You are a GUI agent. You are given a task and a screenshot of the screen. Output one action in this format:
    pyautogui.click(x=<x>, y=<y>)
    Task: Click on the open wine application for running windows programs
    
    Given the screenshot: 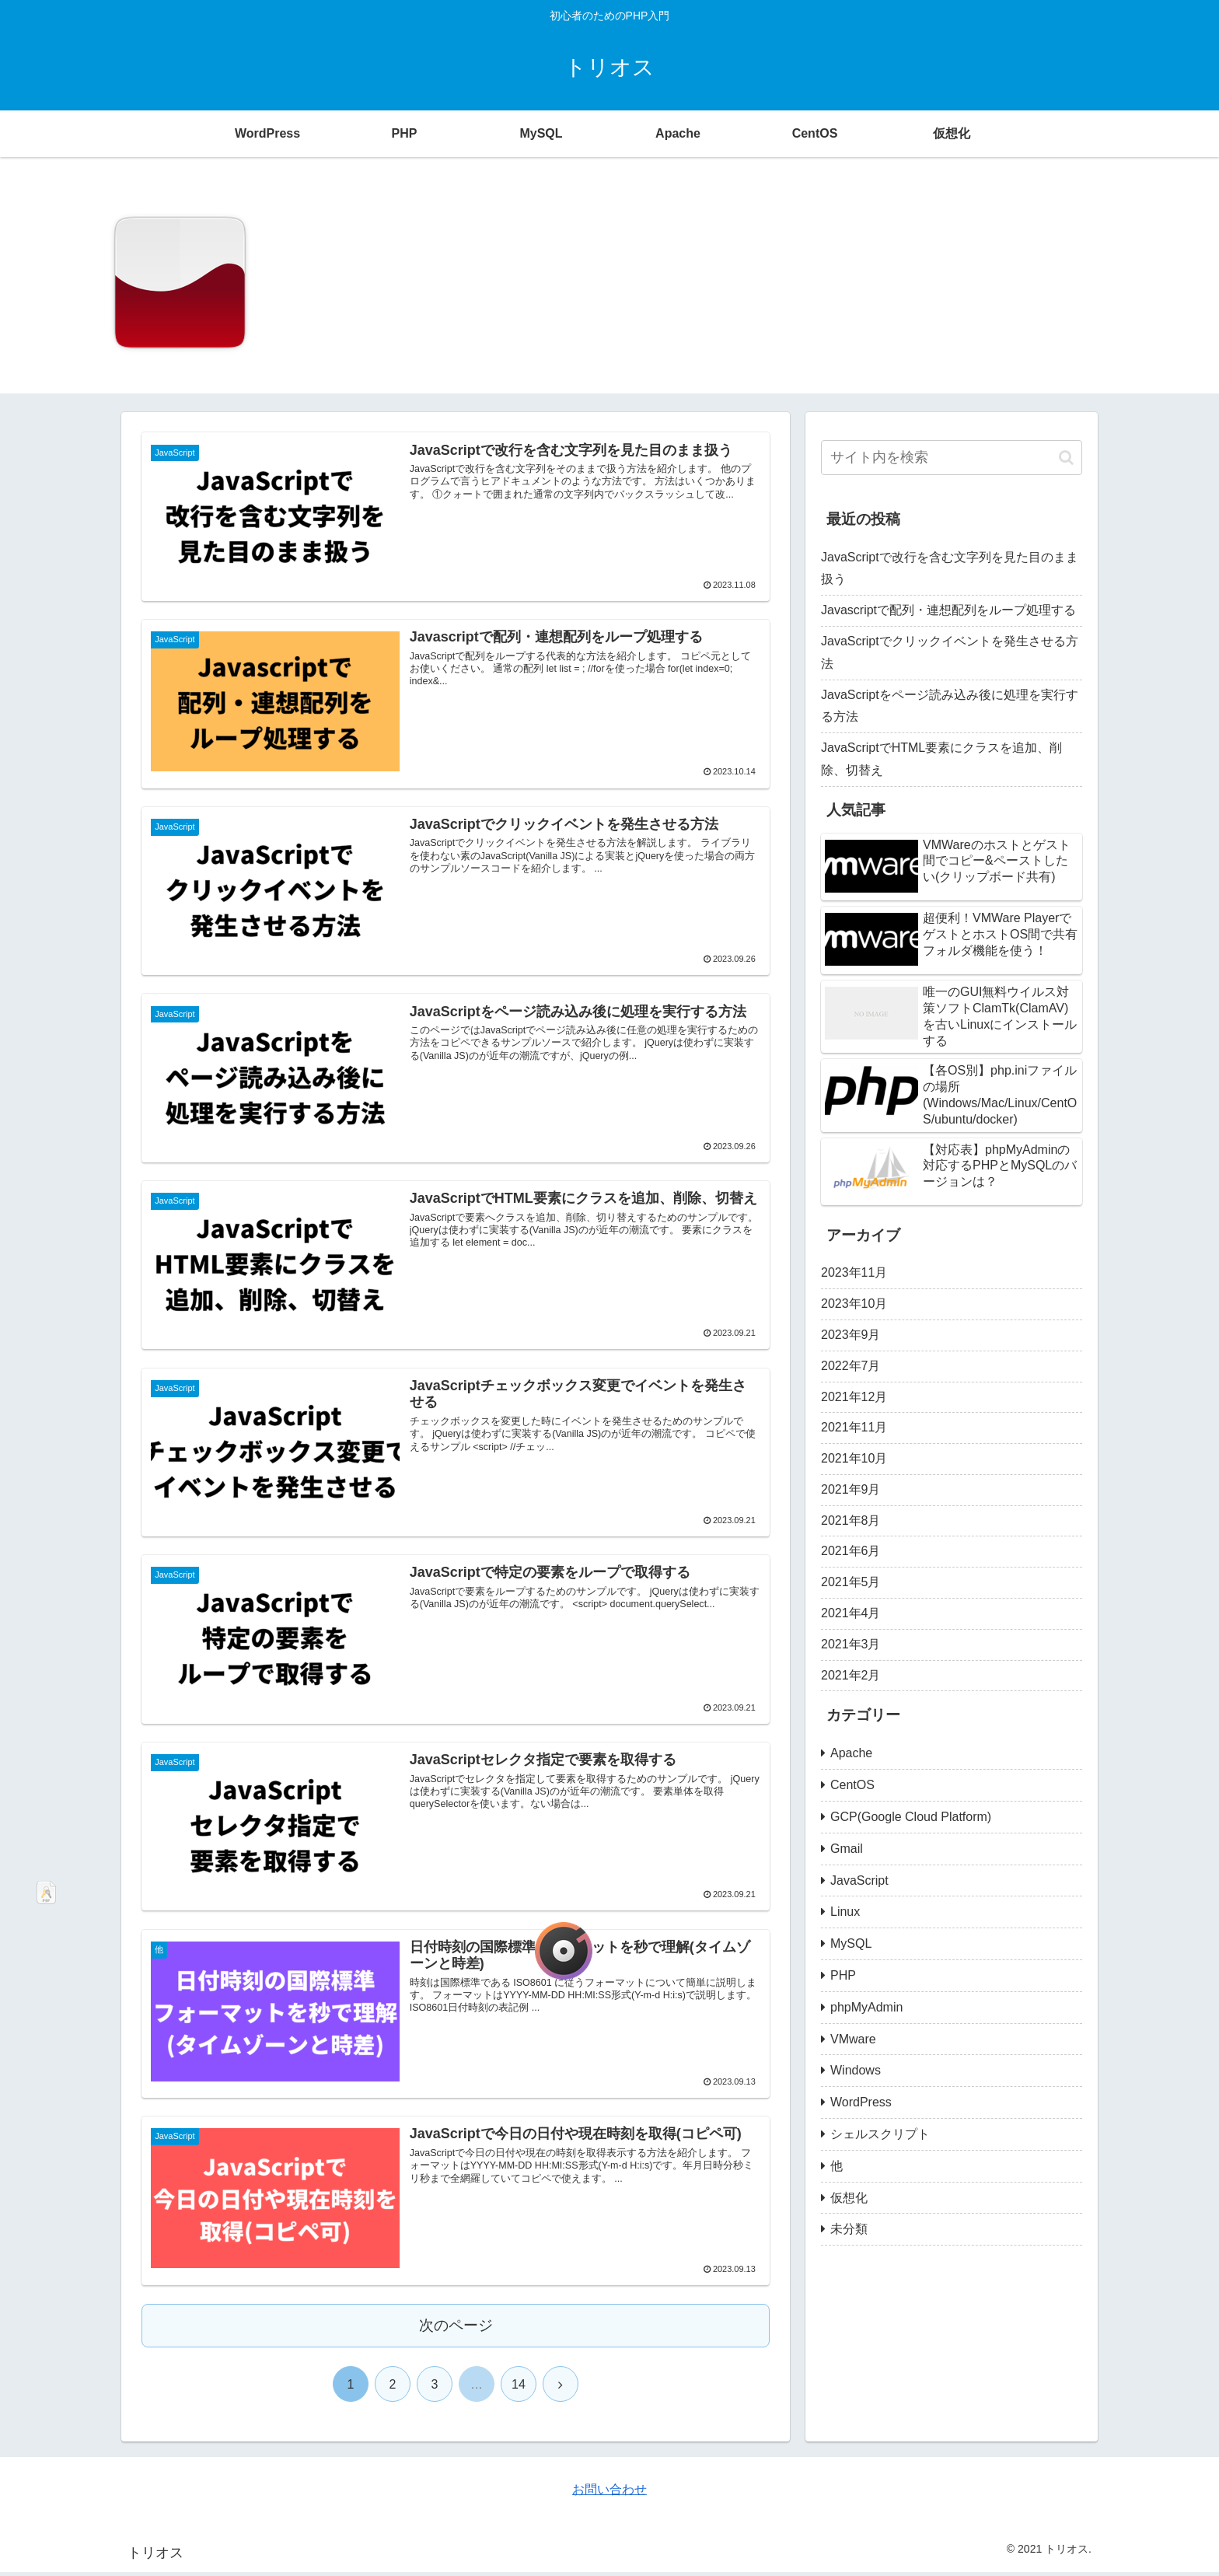 What is the action you would take?
    pyautogui.click(x=180, y=282)
    